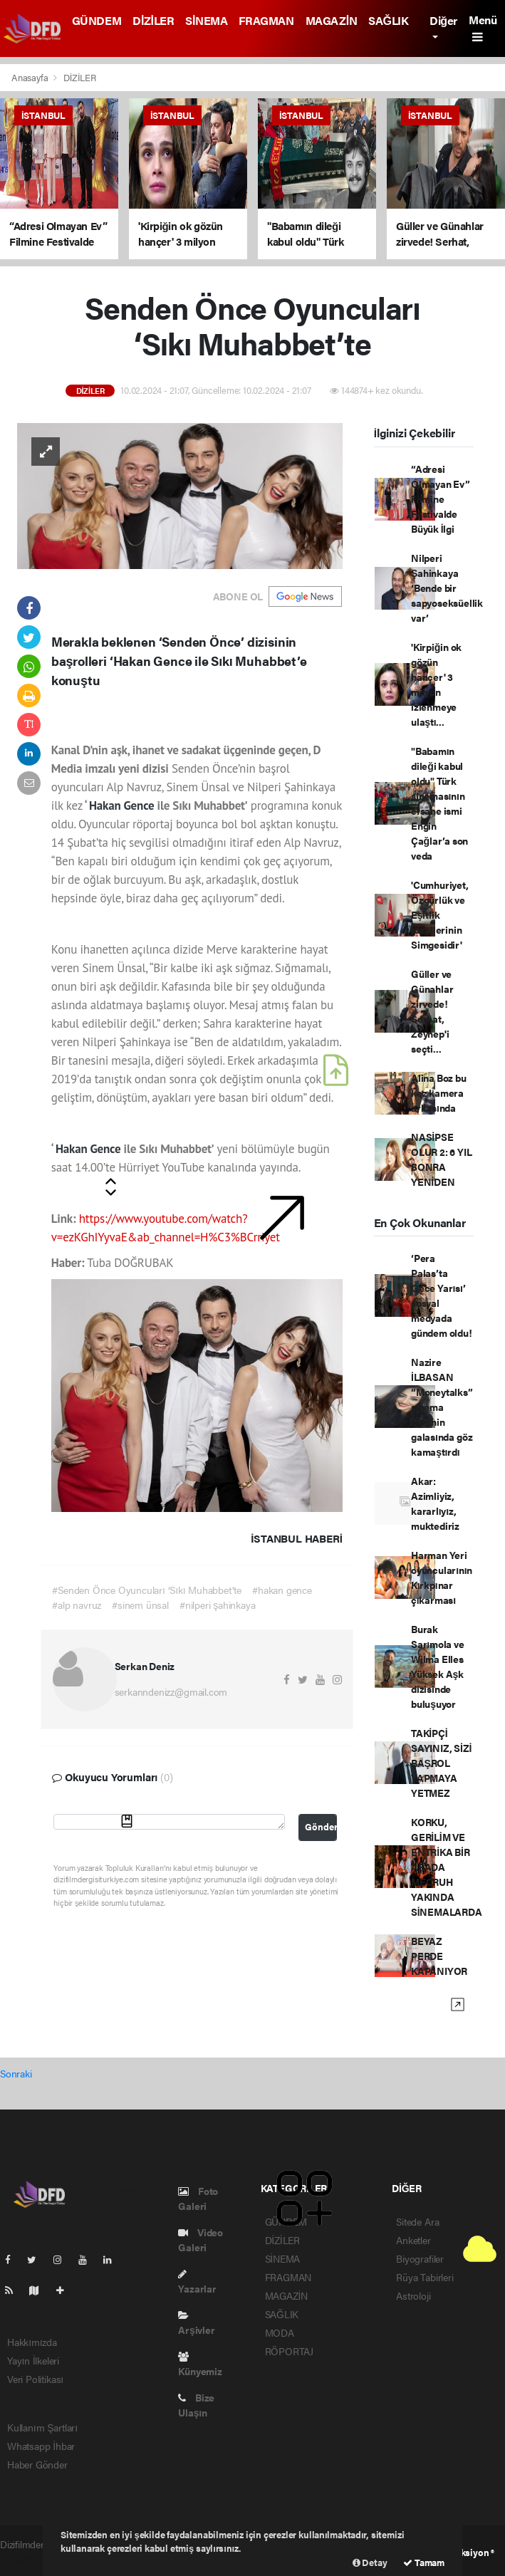  Describe the element at coordinates (335, 1070) in the screenshot. I see `upload a document or file` at that location.